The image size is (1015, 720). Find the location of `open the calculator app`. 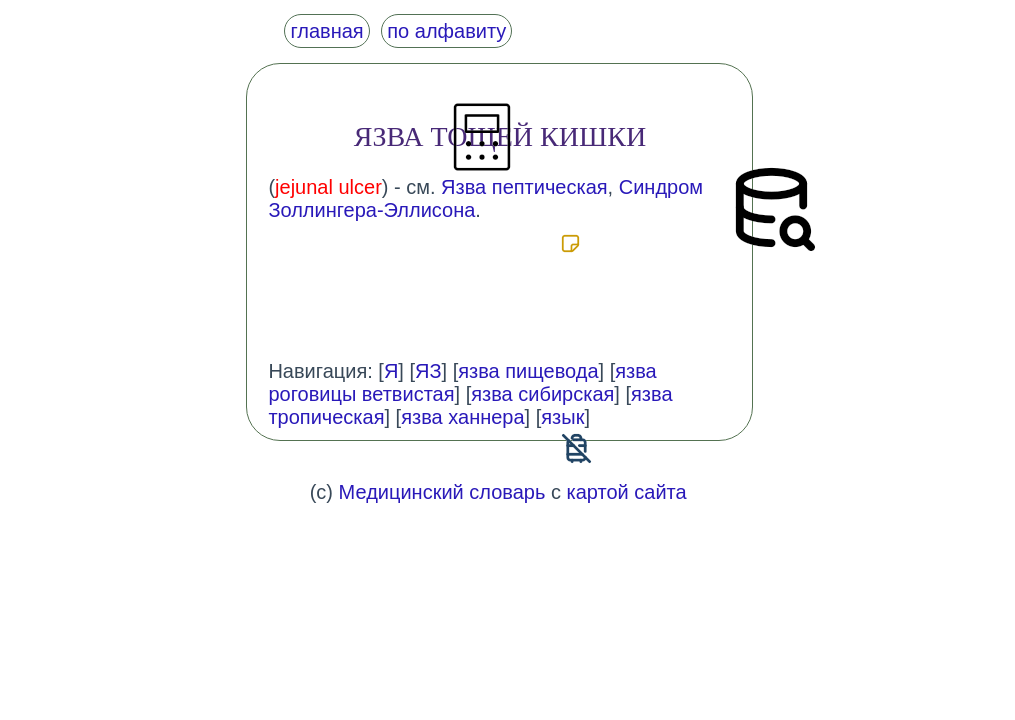

open the calculator app is located at coordinates (482, 137).